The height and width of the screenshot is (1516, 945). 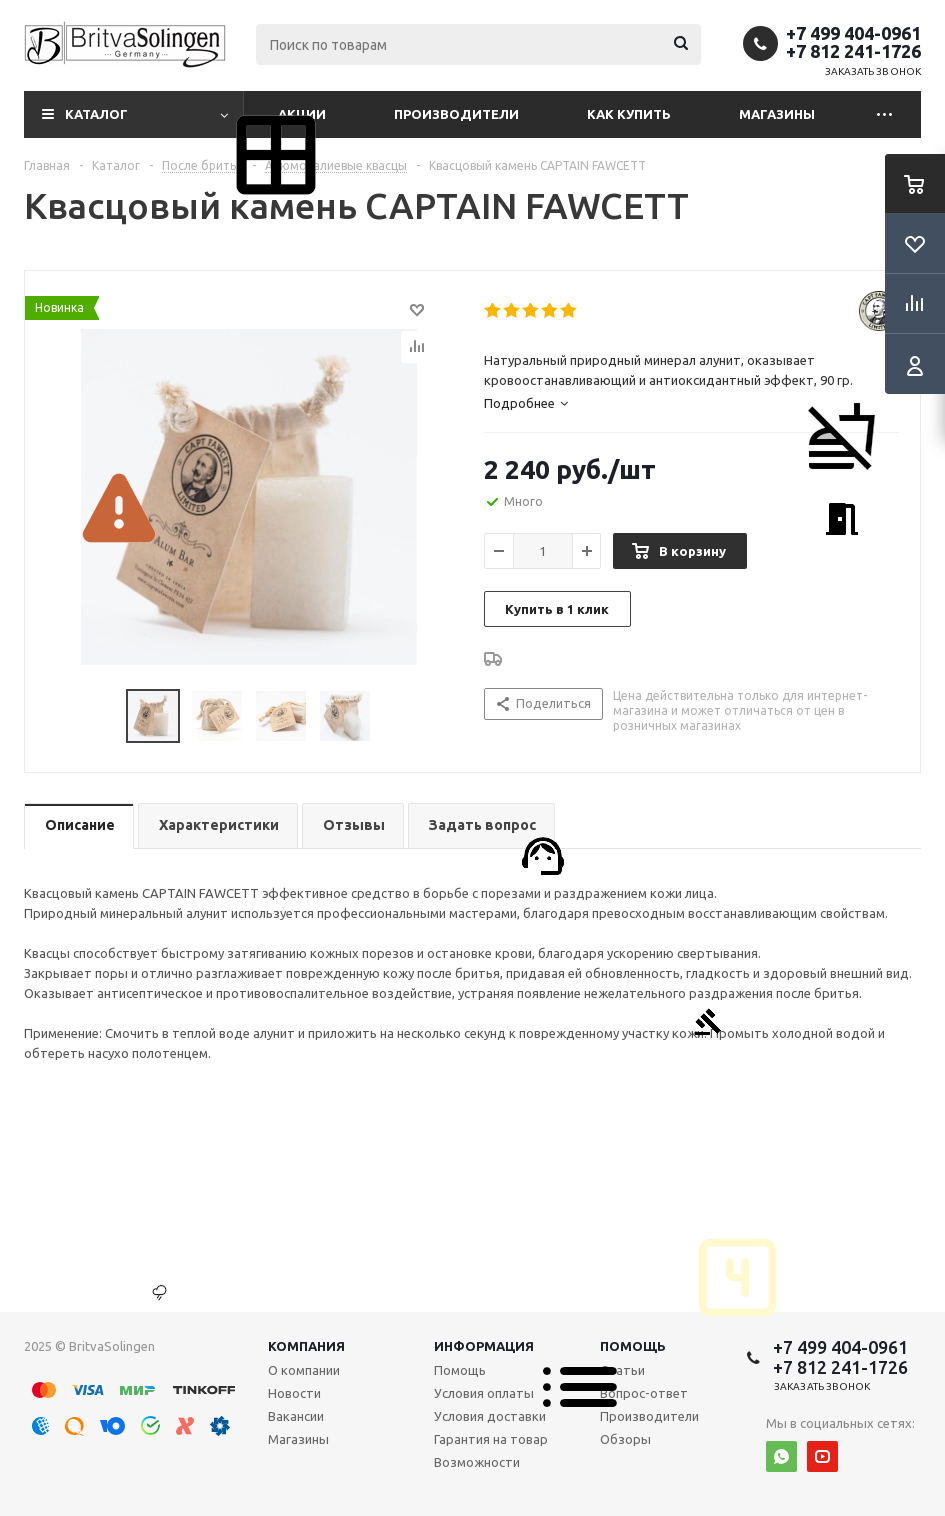 What do you see at coordinates (543, 856) in the screenshot?
I see `contact customer support` at bounding box center [543, 856].